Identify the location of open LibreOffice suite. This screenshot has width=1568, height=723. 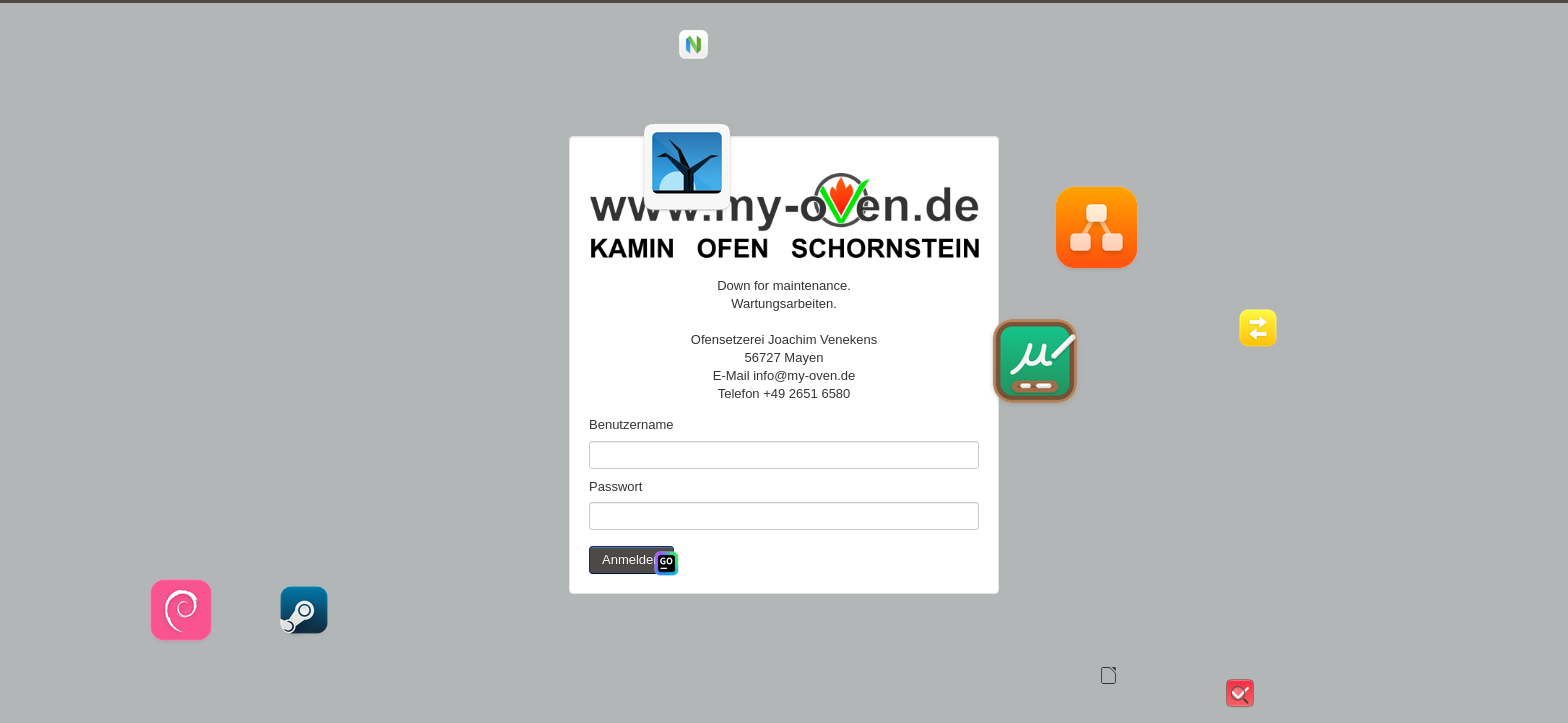
(1108, 675).